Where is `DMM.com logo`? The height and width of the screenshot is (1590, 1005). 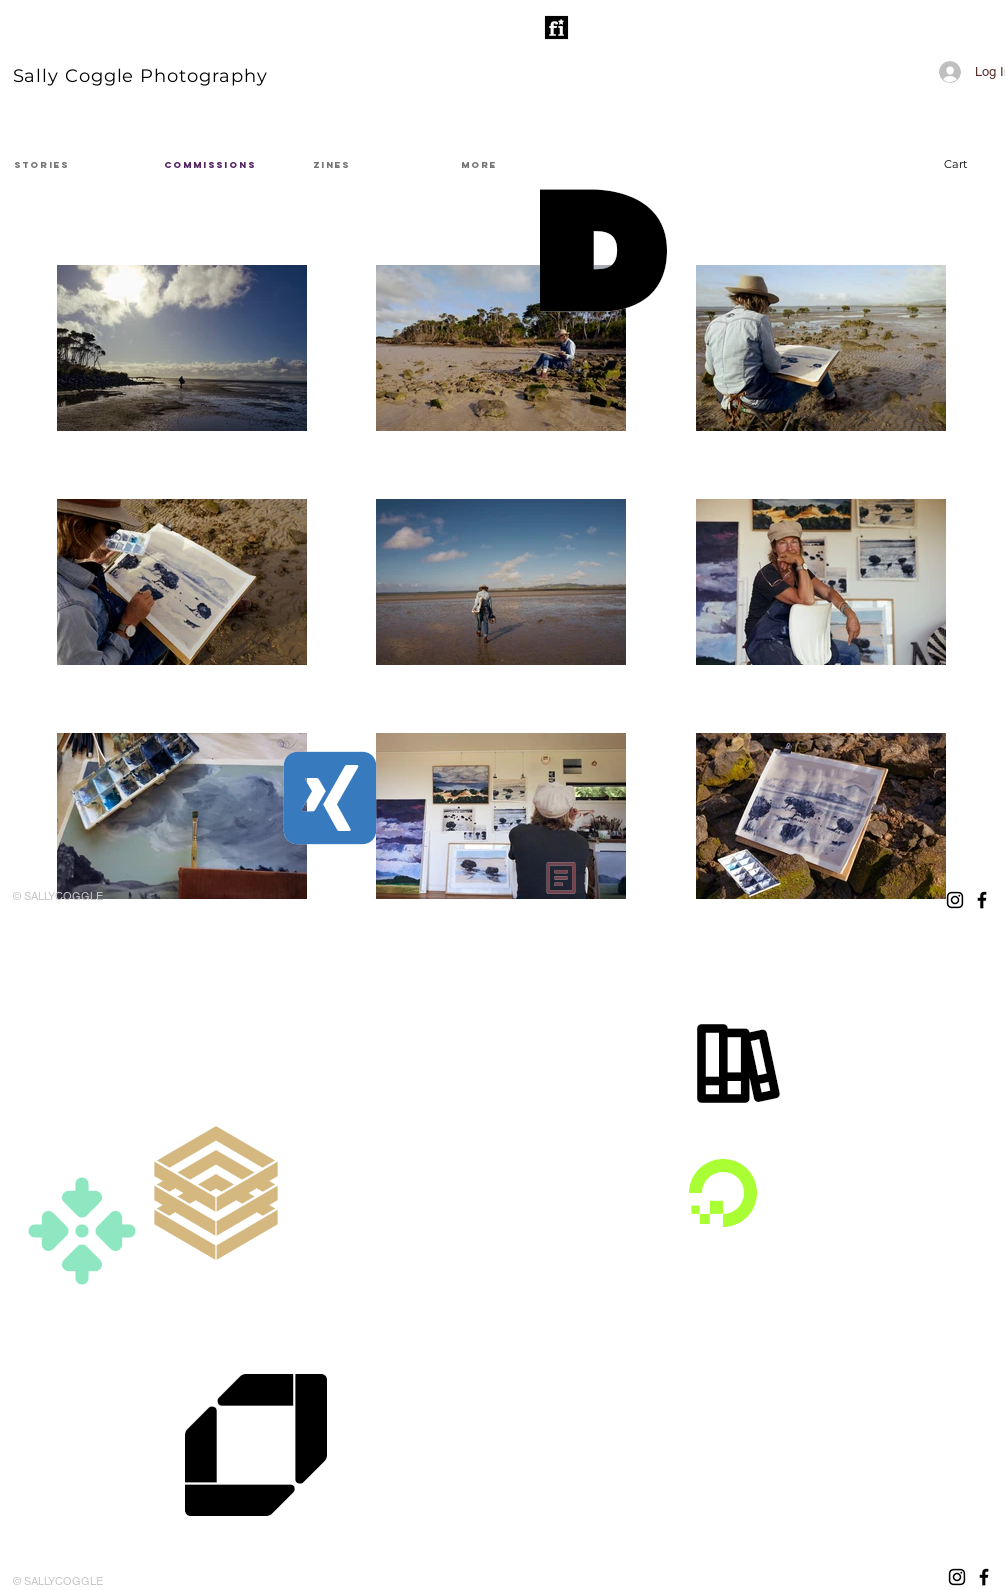 DMM.com logo is located at coordinates (603, 250).